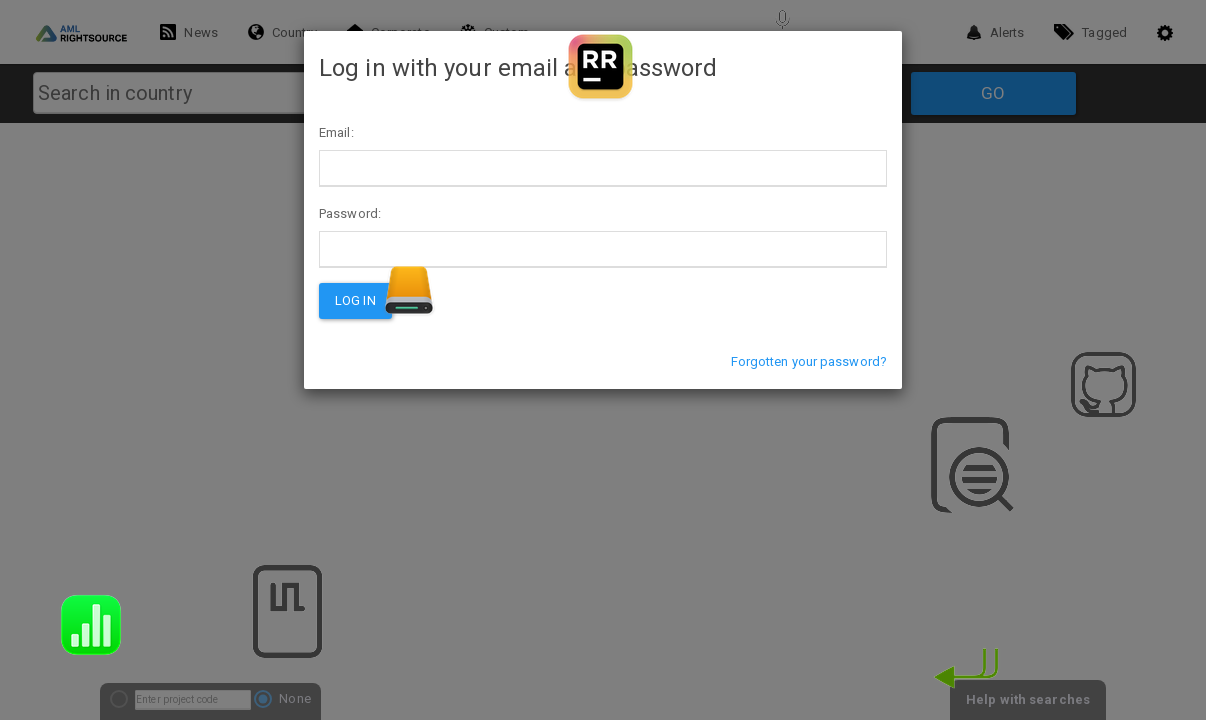 This screenshot has width=1206, height=720. What do you see at coordinates (287, 611) in the screenshot?
I see `authenticate using a smartcard` at bounding box center [287, 611].